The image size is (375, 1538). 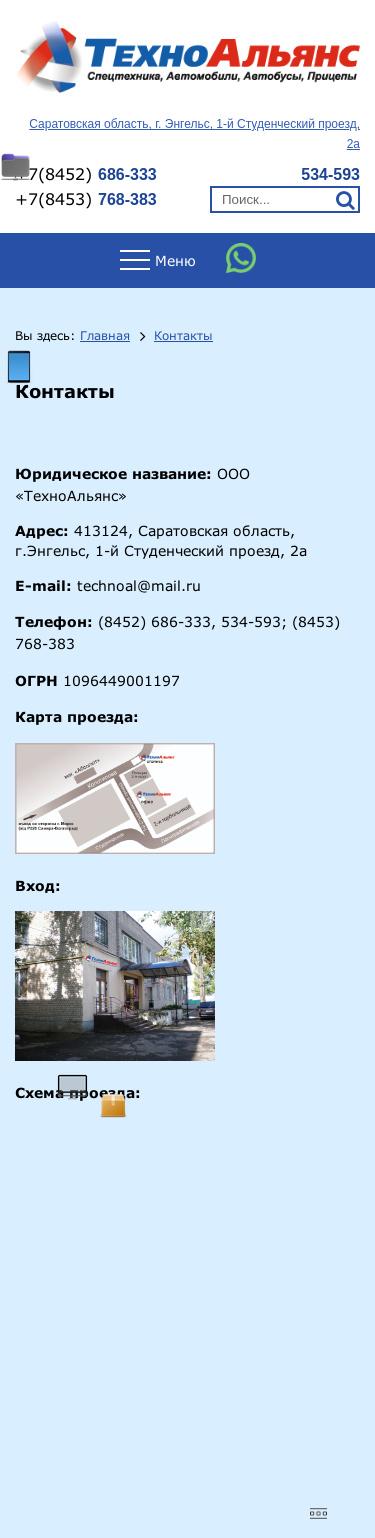 I want to click on access files stored on a remote server or network location, so click(x=15, y=166).